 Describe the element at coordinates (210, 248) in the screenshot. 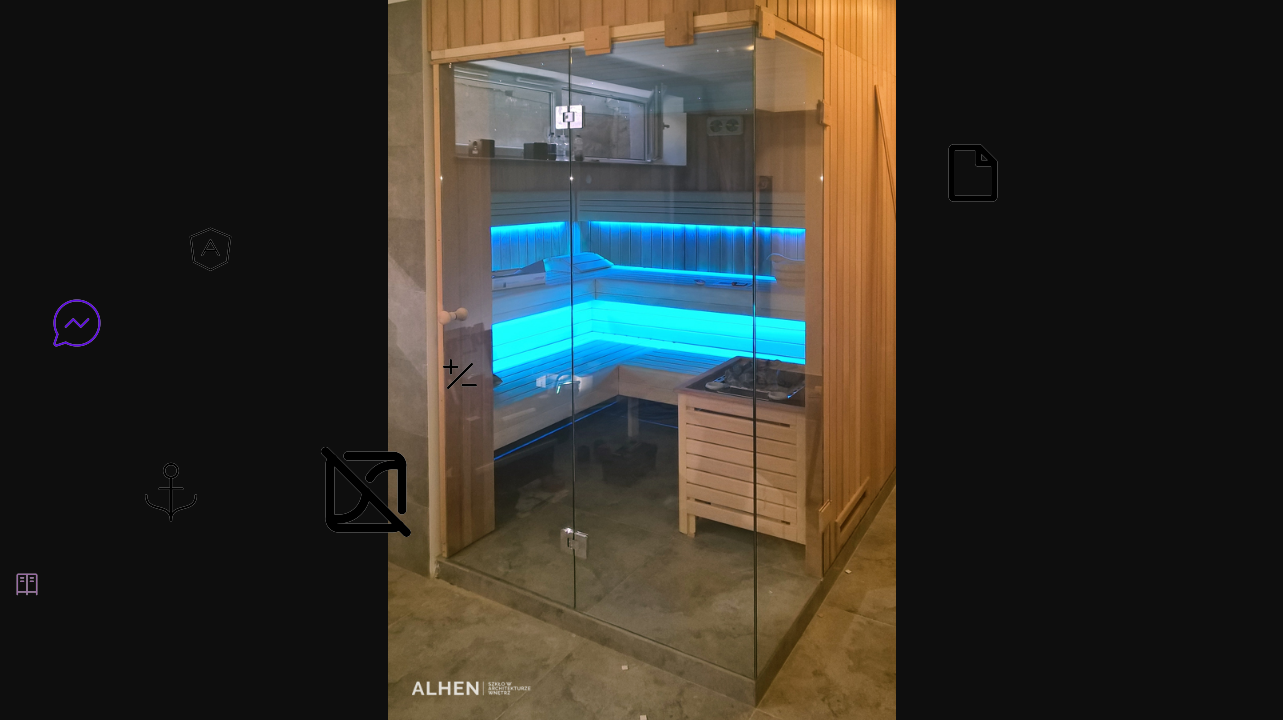

I see `Angular framework logo` at that location.